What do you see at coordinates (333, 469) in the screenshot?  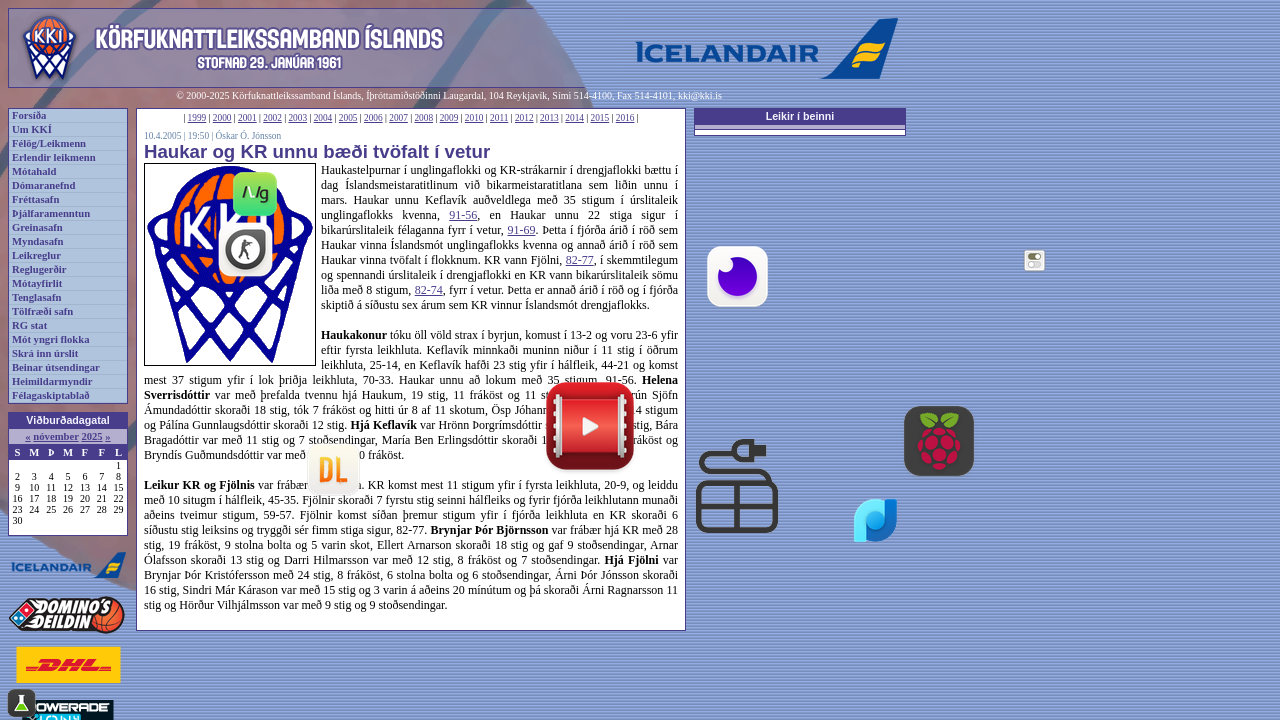 I see `launch dying light game` at bounding box center [333, 469].